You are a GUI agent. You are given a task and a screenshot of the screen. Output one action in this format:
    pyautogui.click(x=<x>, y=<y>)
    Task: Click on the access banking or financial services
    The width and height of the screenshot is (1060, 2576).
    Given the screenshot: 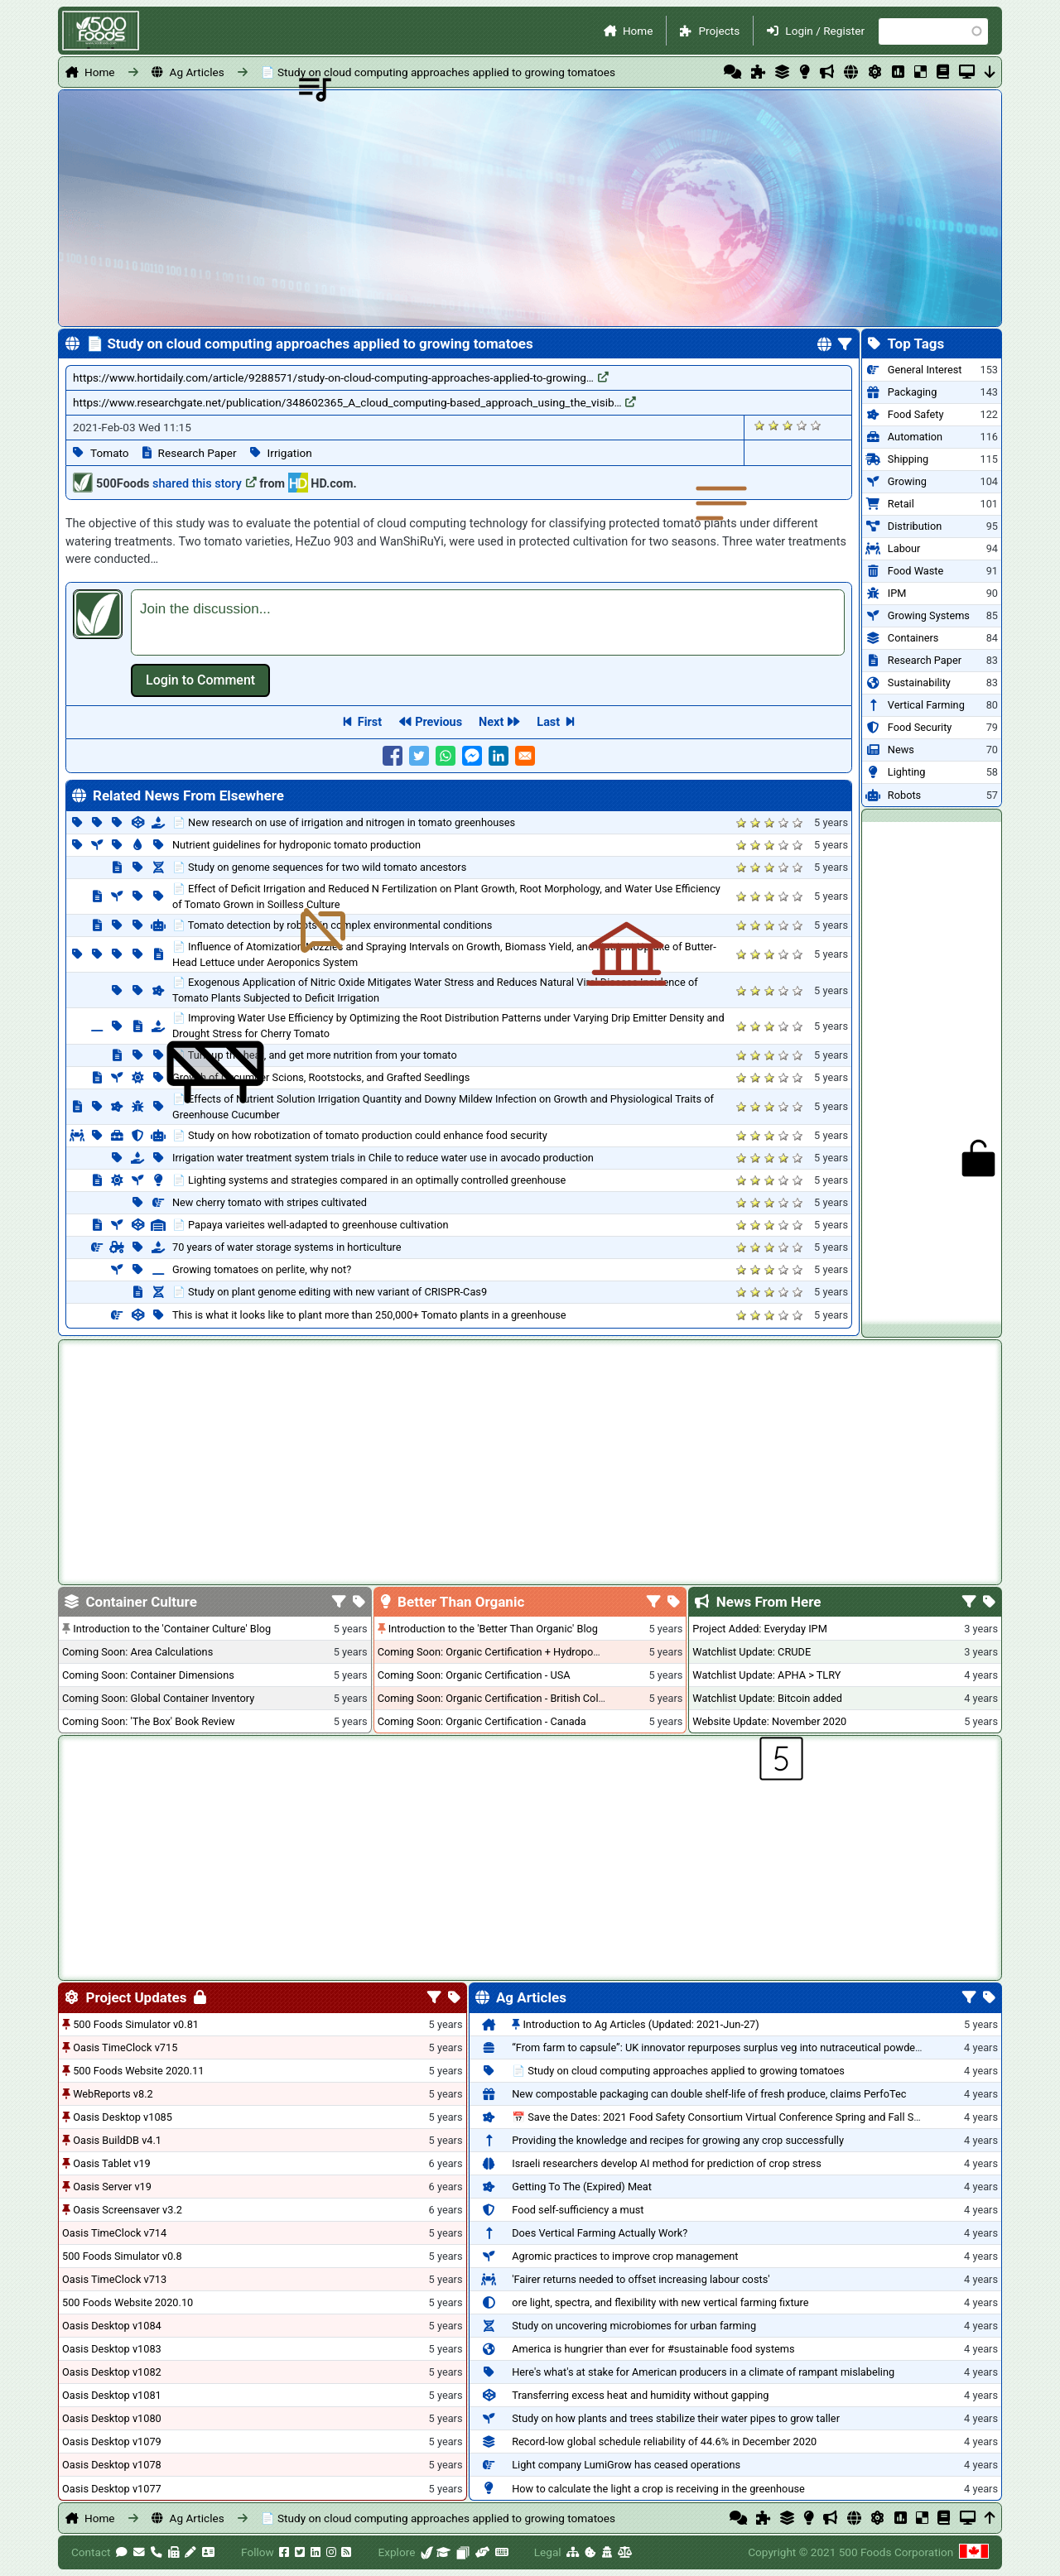 What is the action you would take?
    pyautogui.click(x=626, y=956)
    